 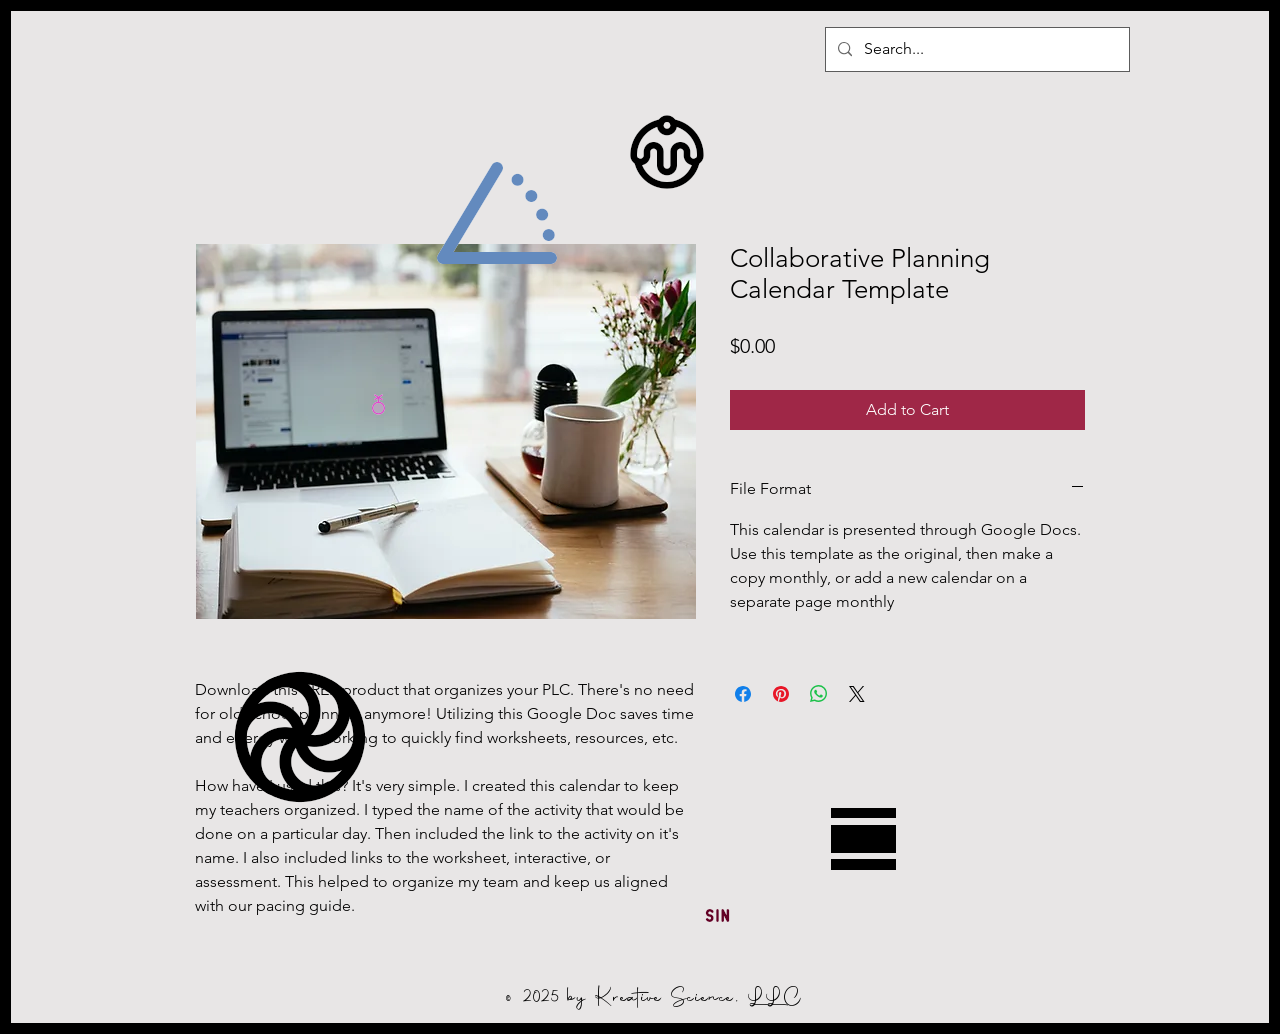 What do you see at coordinates (378, 404) in the screenshot?
I see `indicates nonbinary gender identity option` at bounding box center [378, 404].